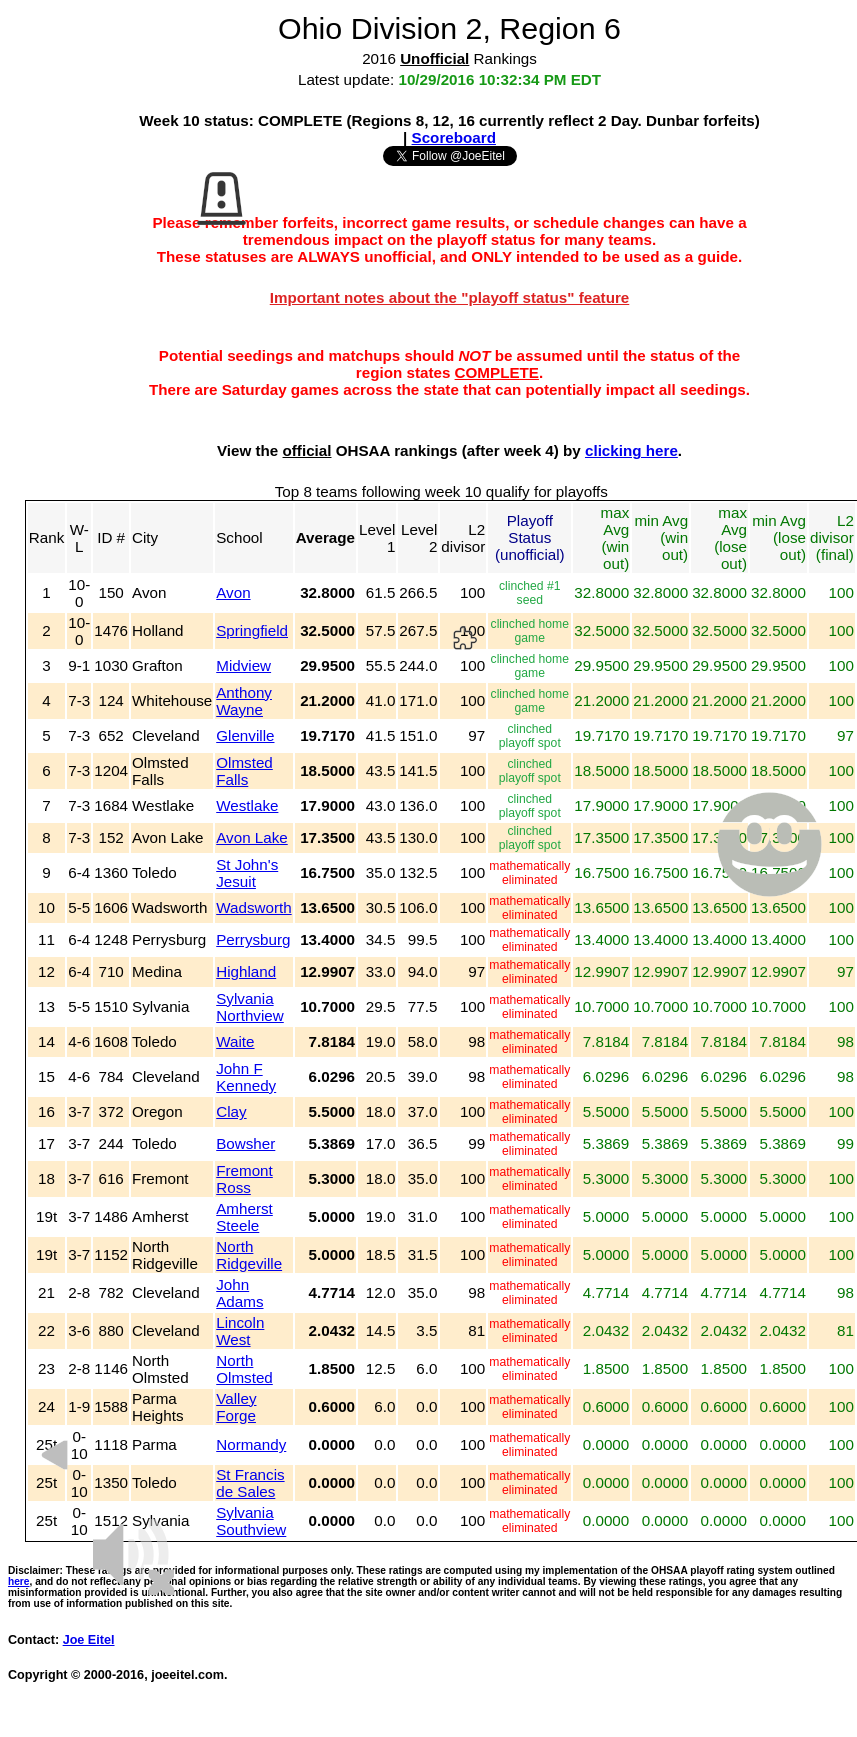 This screenshot has height=1737, width=857. What do you see at coordinates (464, 638) in the screenshot?
I see `access plugin settings and preferences` at bounding box center [464, 638].